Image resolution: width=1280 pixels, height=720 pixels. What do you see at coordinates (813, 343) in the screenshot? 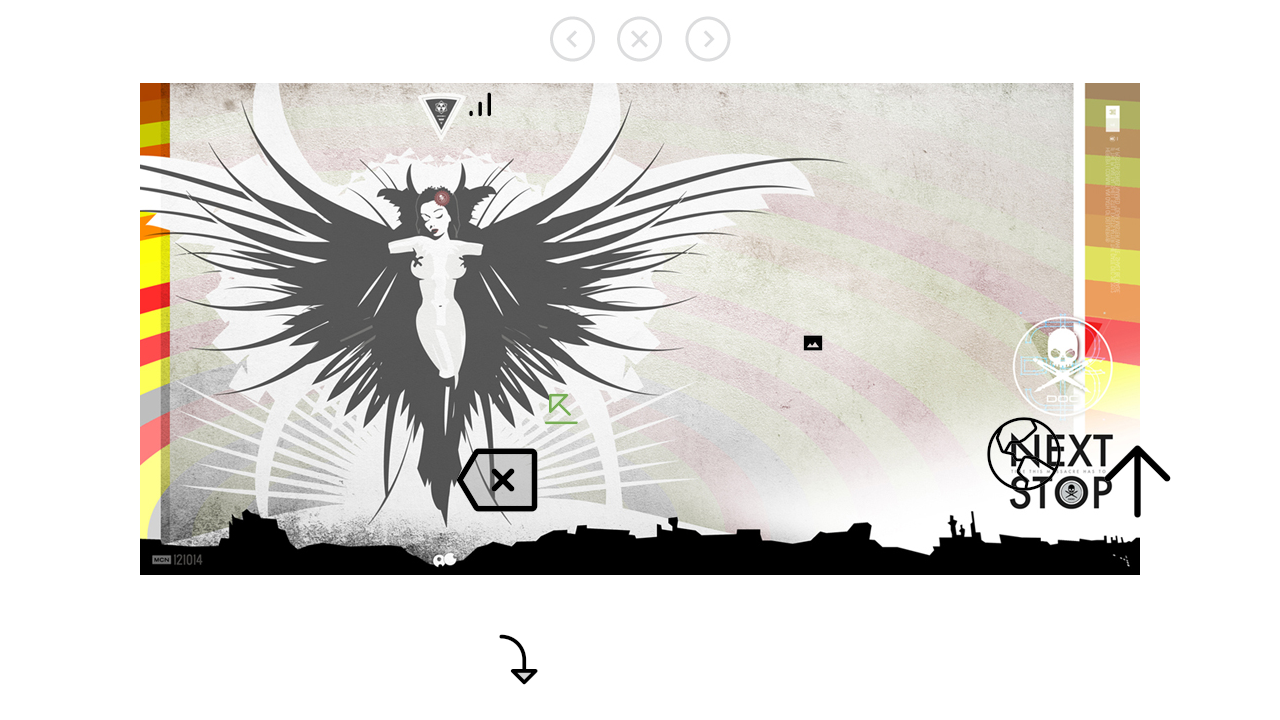
I see `view image at actual size` at bounding box center [813, 343].